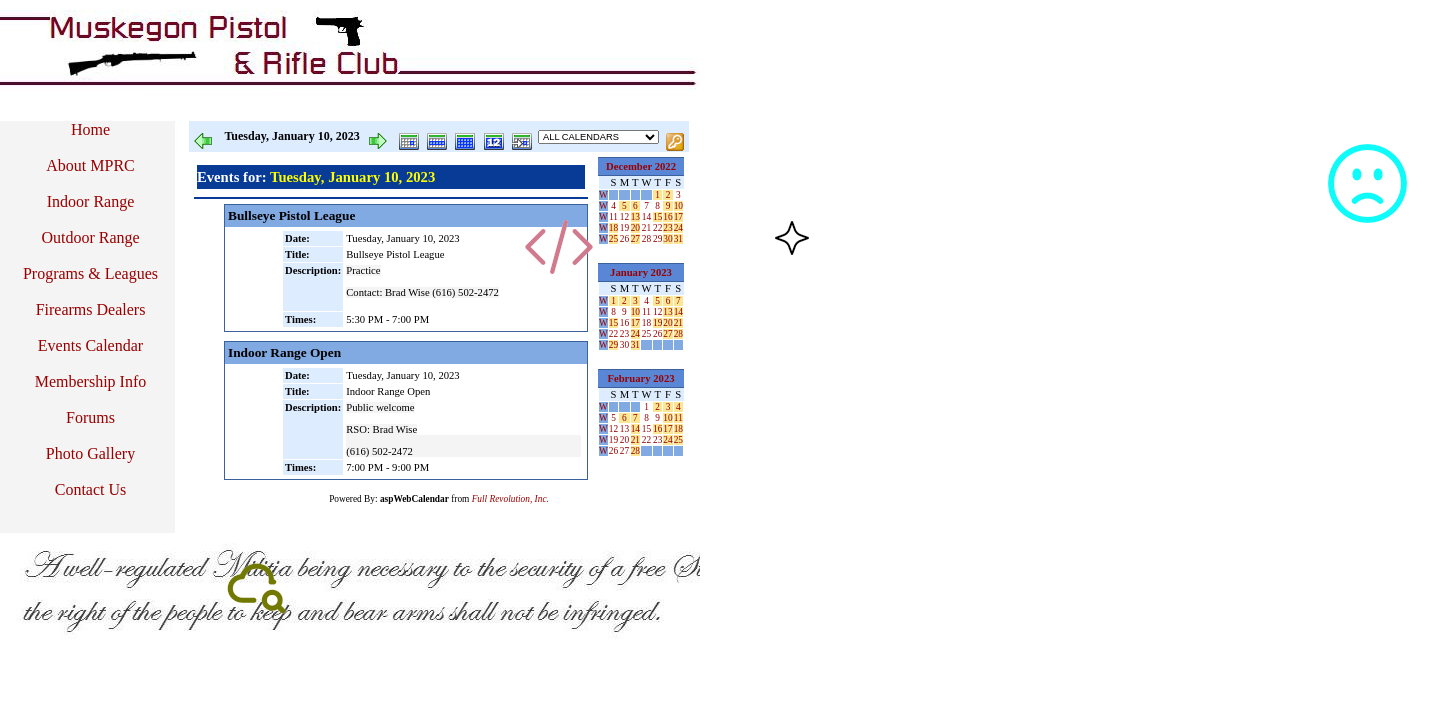 This screenshot has height=720, width=1437. I want to click on indicate negative feedback or dissatisfaction, so click(1367, 183).